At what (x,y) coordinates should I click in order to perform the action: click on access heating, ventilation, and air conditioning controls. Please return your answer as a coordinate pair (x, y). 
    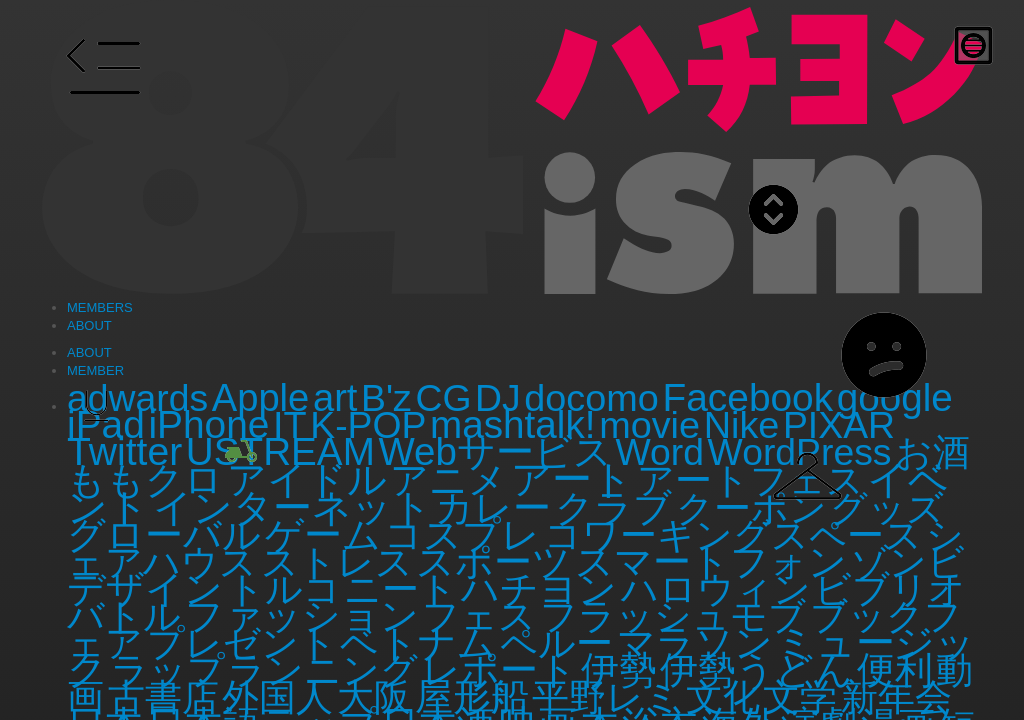
    Looking at the image, I should click on (973, 45).